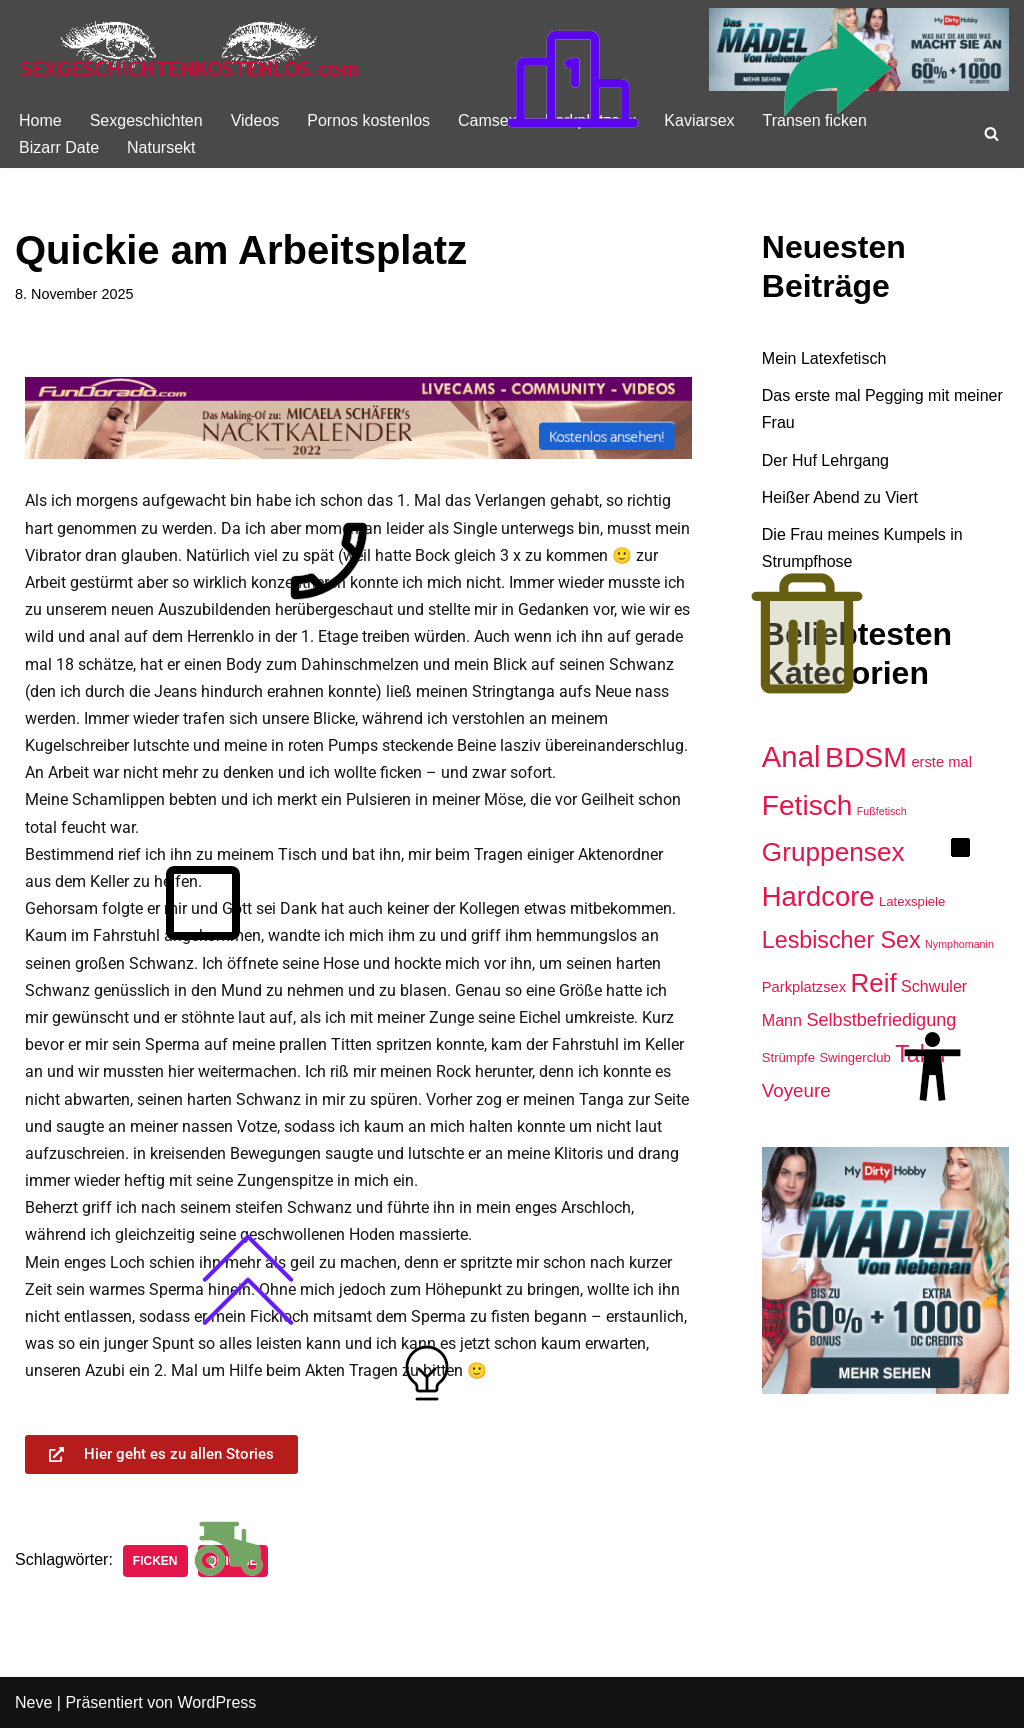 The image size is (1024, 1728). Describe the element at coordinates (329, 561) in the screenshot. I see `make a phone call` at that location.